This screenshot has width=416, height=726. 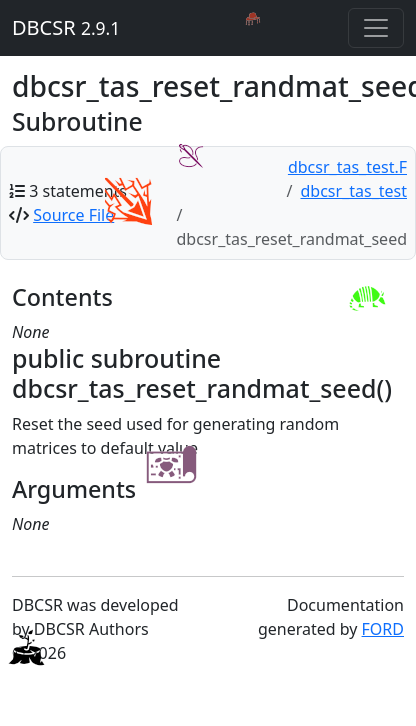 What do you see at coordinates (367, 298) in the screenshot?
I see `armadillo character or avatar selection` at bounding box center [367, 298].